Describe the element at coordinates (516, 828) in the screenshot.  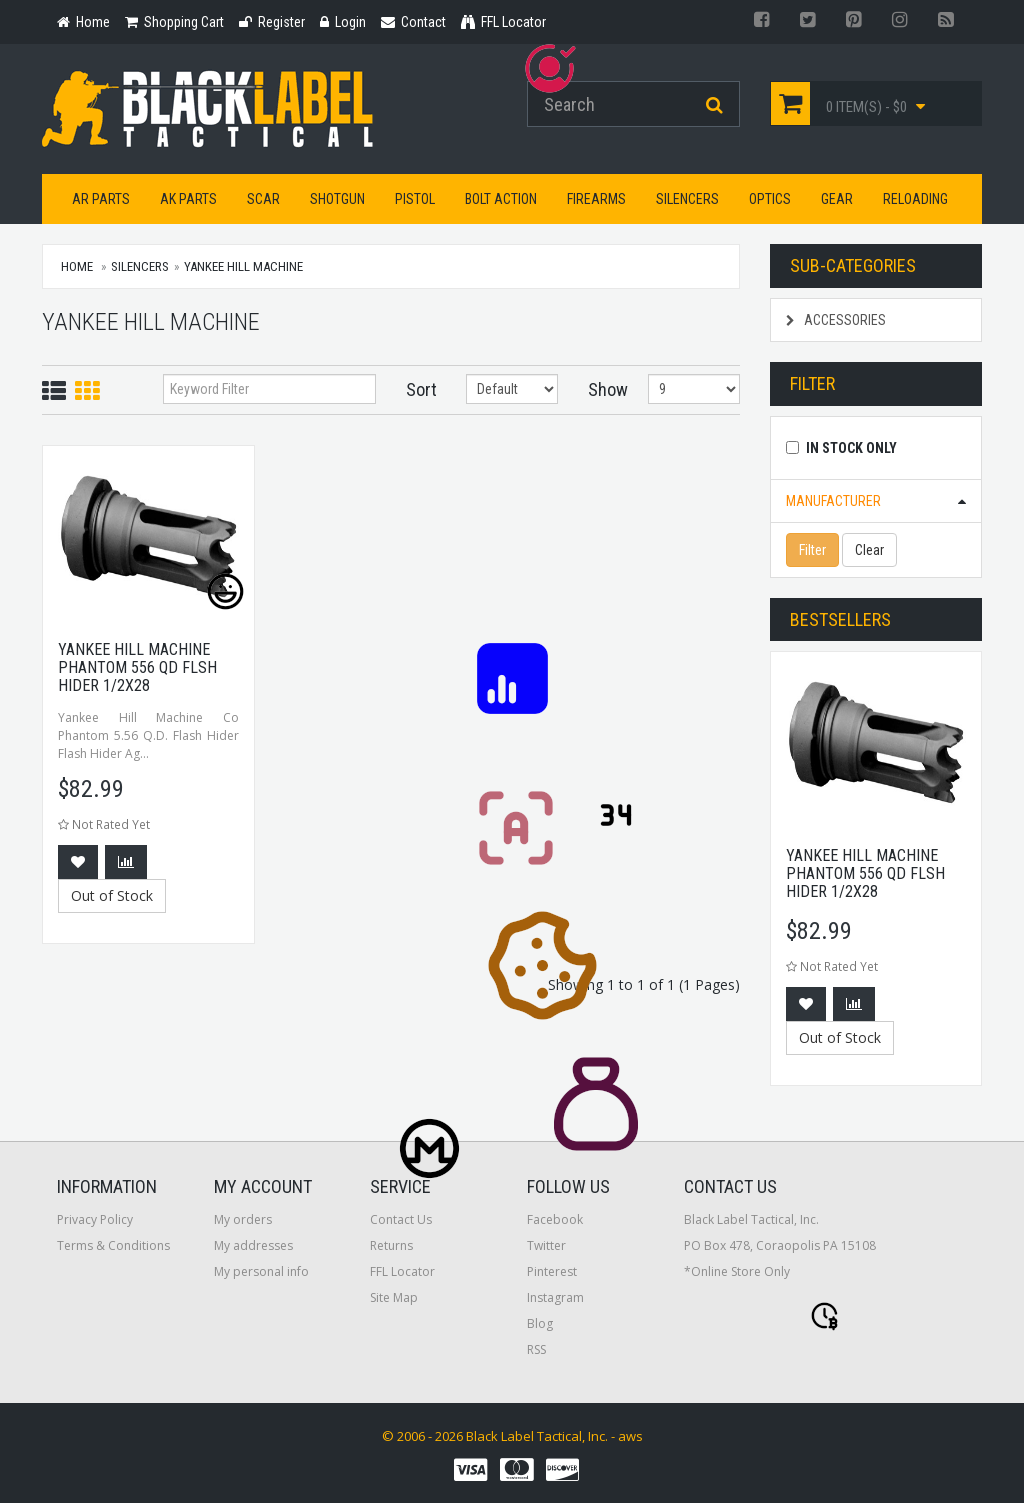
I see `enable auto-focus mode for camera` at that location.